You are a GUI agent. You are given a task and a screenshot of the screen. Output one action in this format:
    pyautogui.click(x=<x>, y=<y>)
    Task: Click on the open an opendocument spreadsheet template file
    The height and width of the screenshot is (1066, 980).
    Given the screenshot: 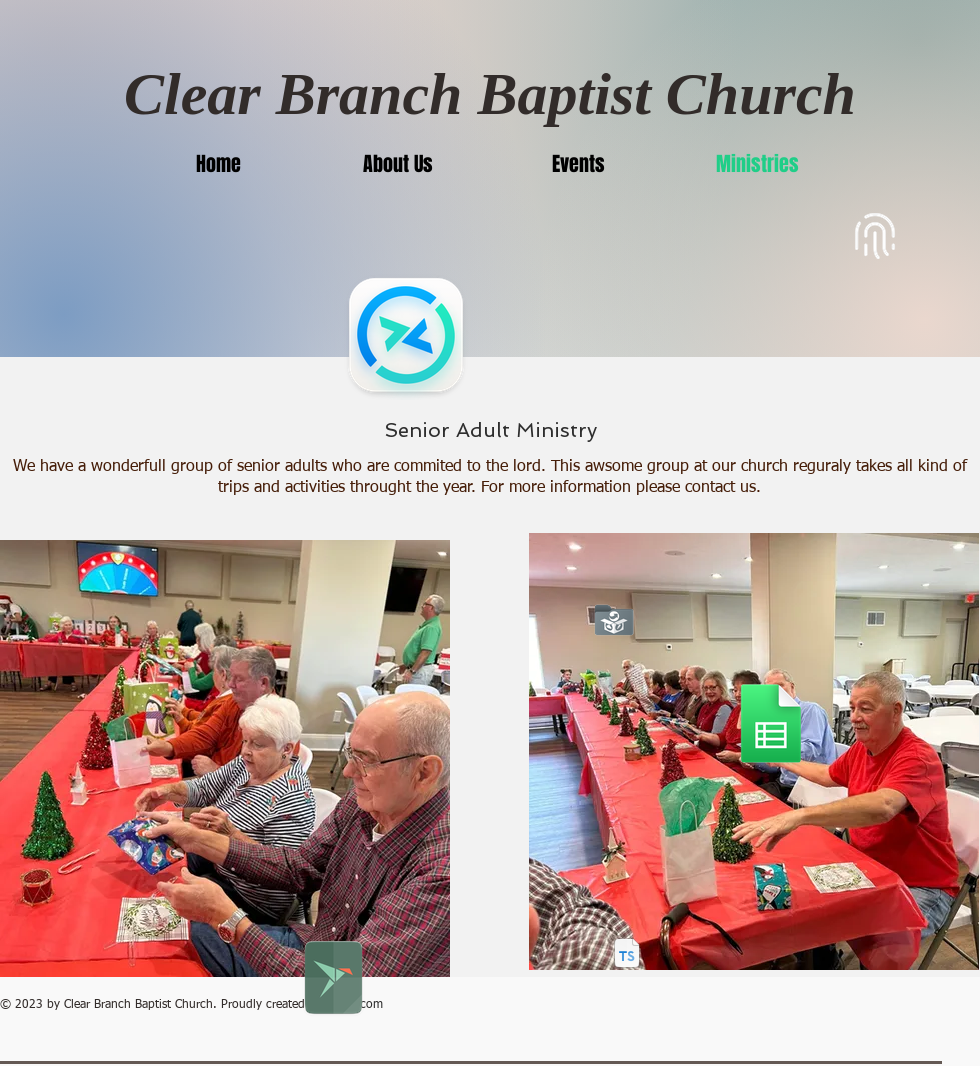 What is the action you would take?
    pyautogui.click(x=771, y=725)
    